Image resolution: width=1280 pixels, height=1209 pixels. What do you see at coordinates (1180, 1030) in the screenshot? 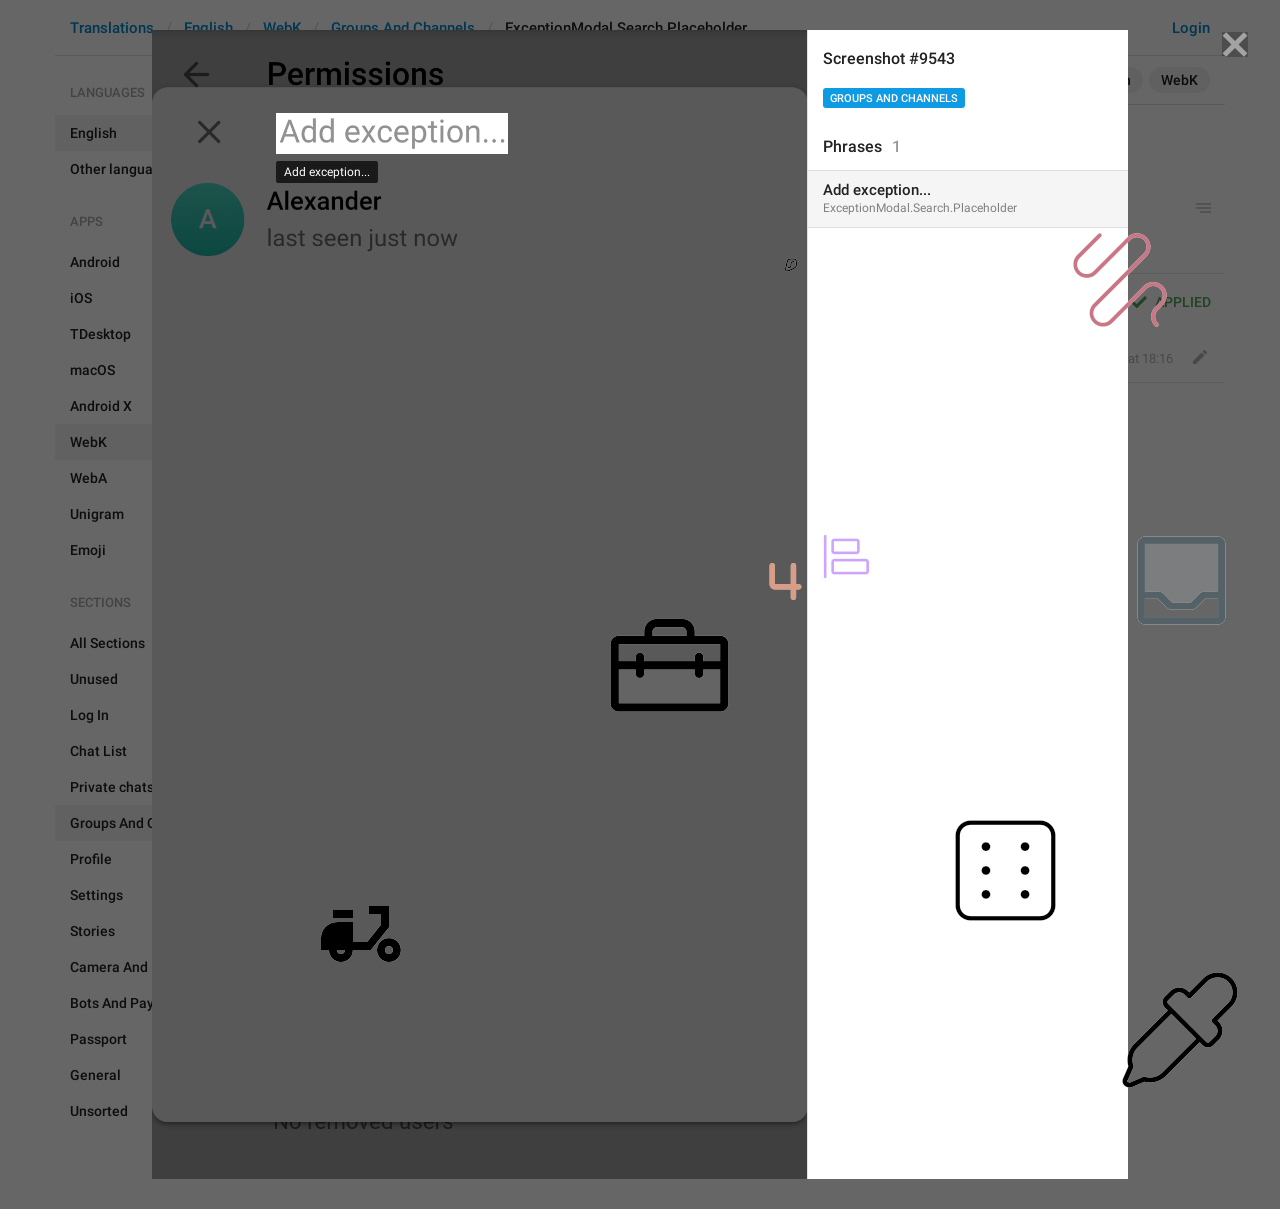
I see `pick a color from the screen` at bounding box center [1180, 1030].